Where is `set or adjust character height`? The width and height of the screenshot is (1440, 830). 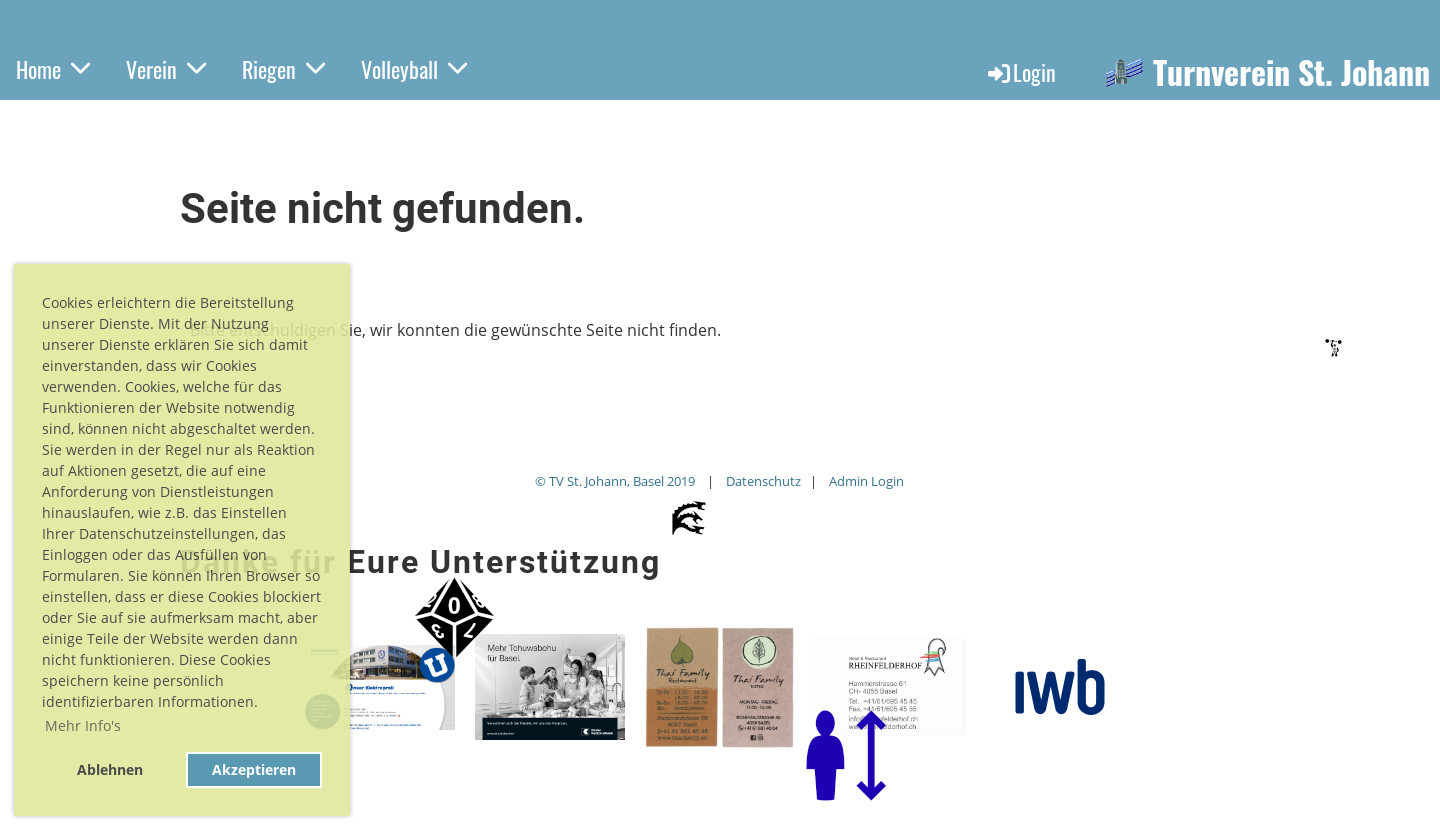
set or adjust character height is located at coordinates (846, 755).